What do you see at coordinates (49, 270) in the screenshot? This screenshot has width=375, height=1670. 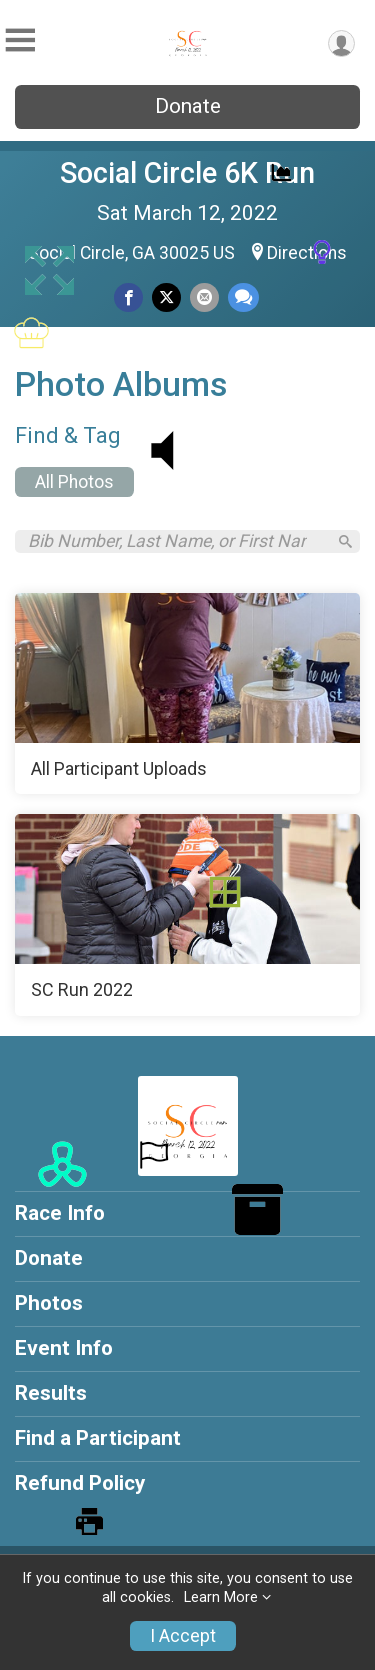 I see `enter fullscreen mode` at bounding box center [49, 270].